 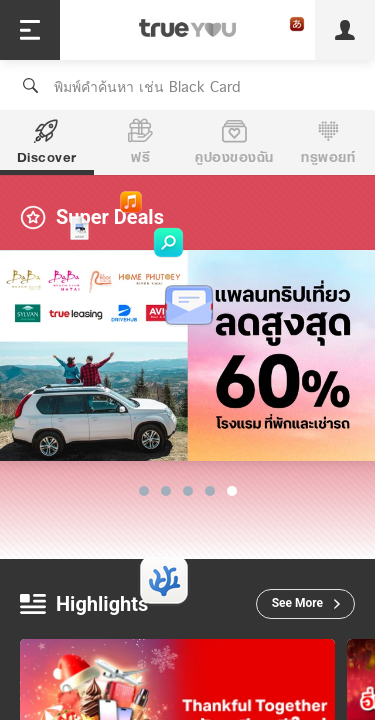 I want to click on a webp image file, so click(x=79, y=228).